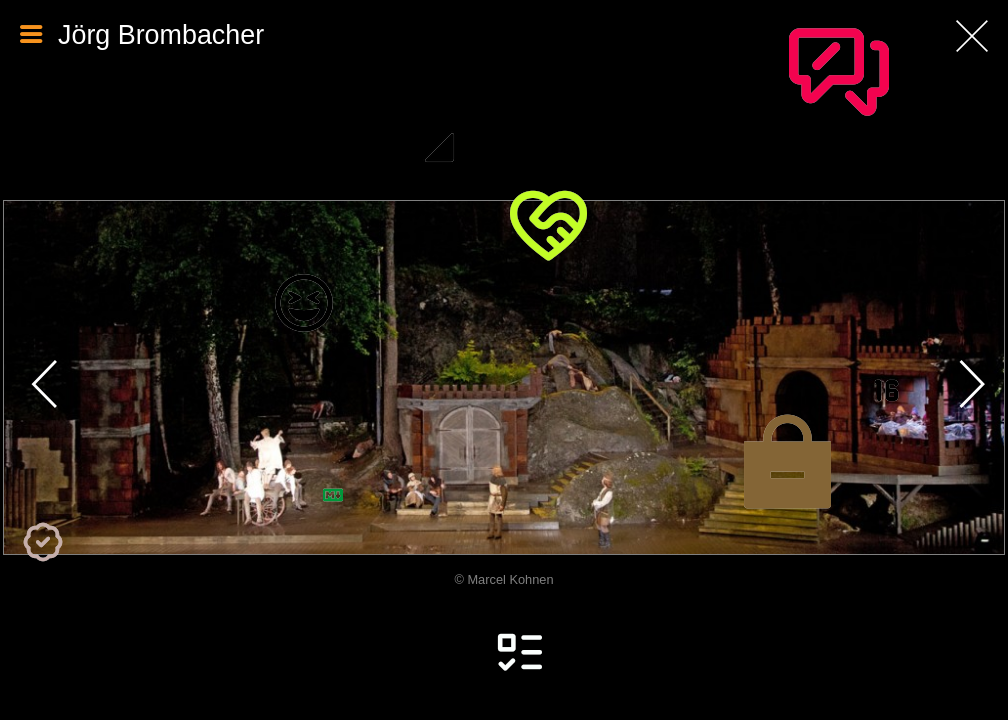 This screenshot has height=720, width=1008. Describe the element at coordinates (333, 495) in the screenshot. I see `format text using markdown` at that location.